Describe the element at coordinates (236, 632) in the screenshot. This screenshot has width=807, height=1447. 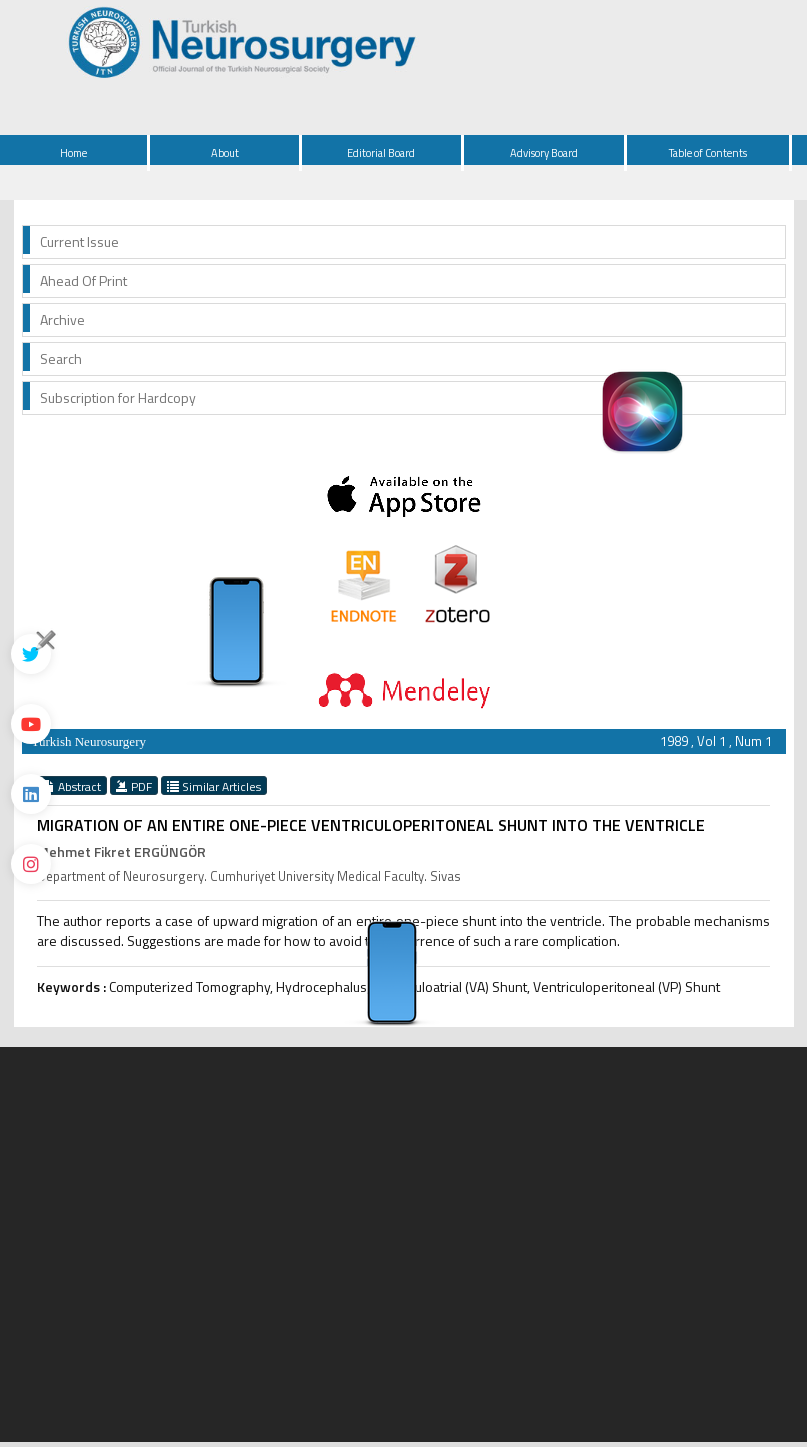
I see `iPhone 11 device icon` at that location.